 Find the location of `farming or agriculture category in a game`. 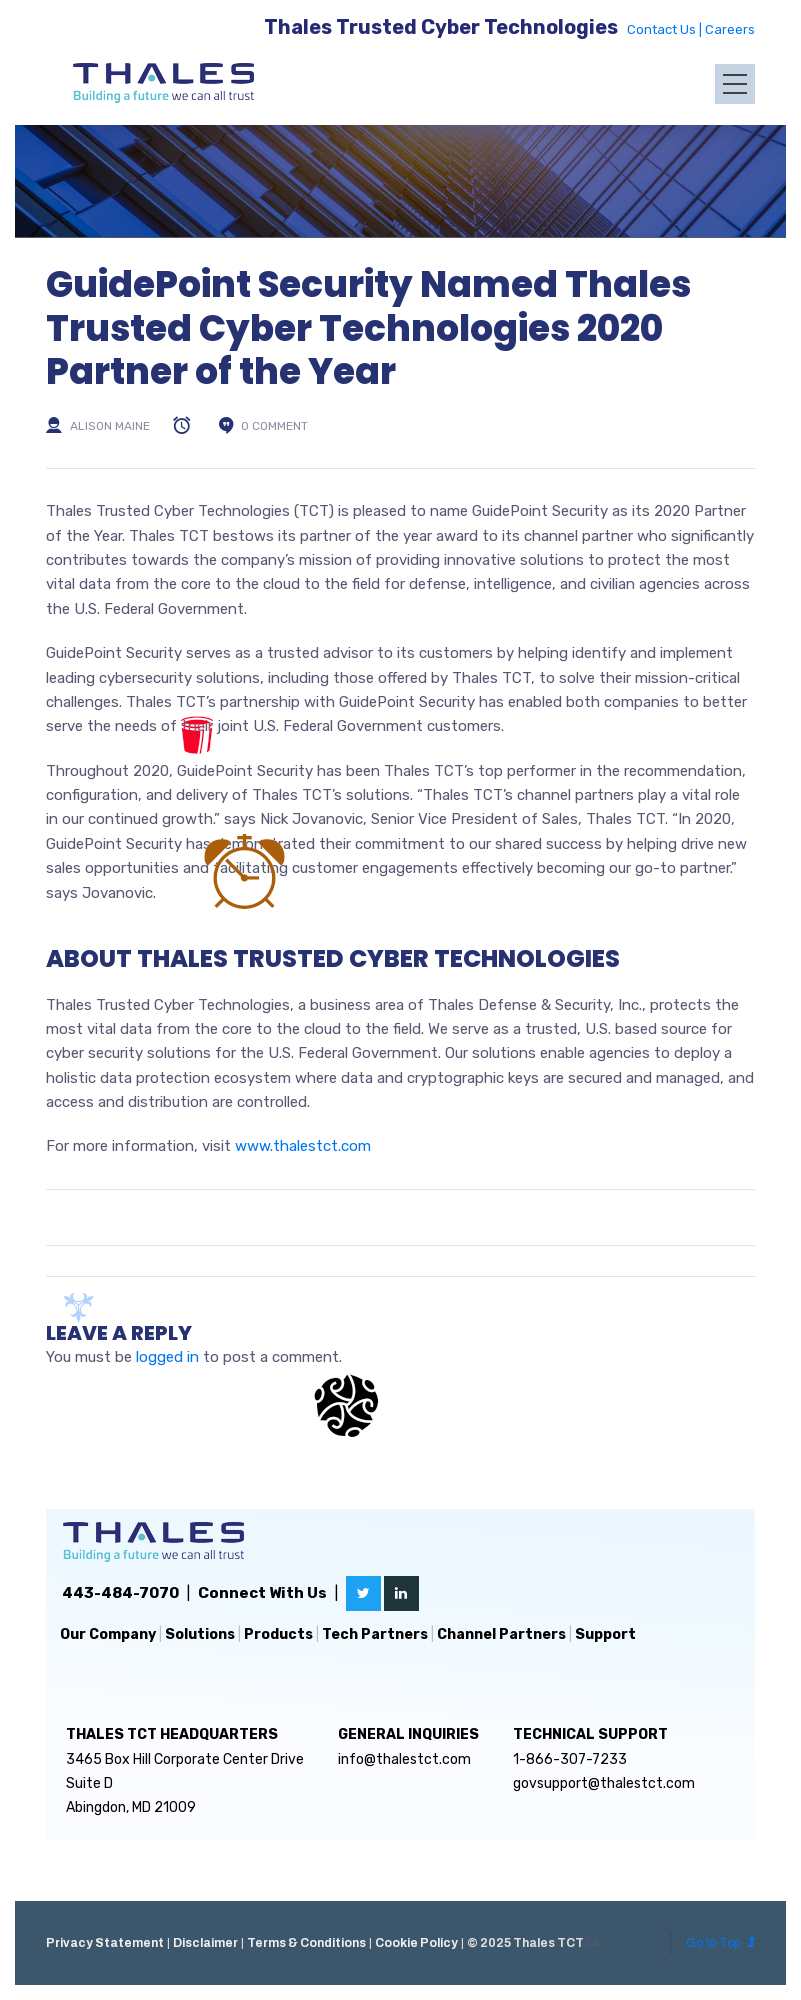

farming or agriculture category in a game is located at coordinates (346, 1405).